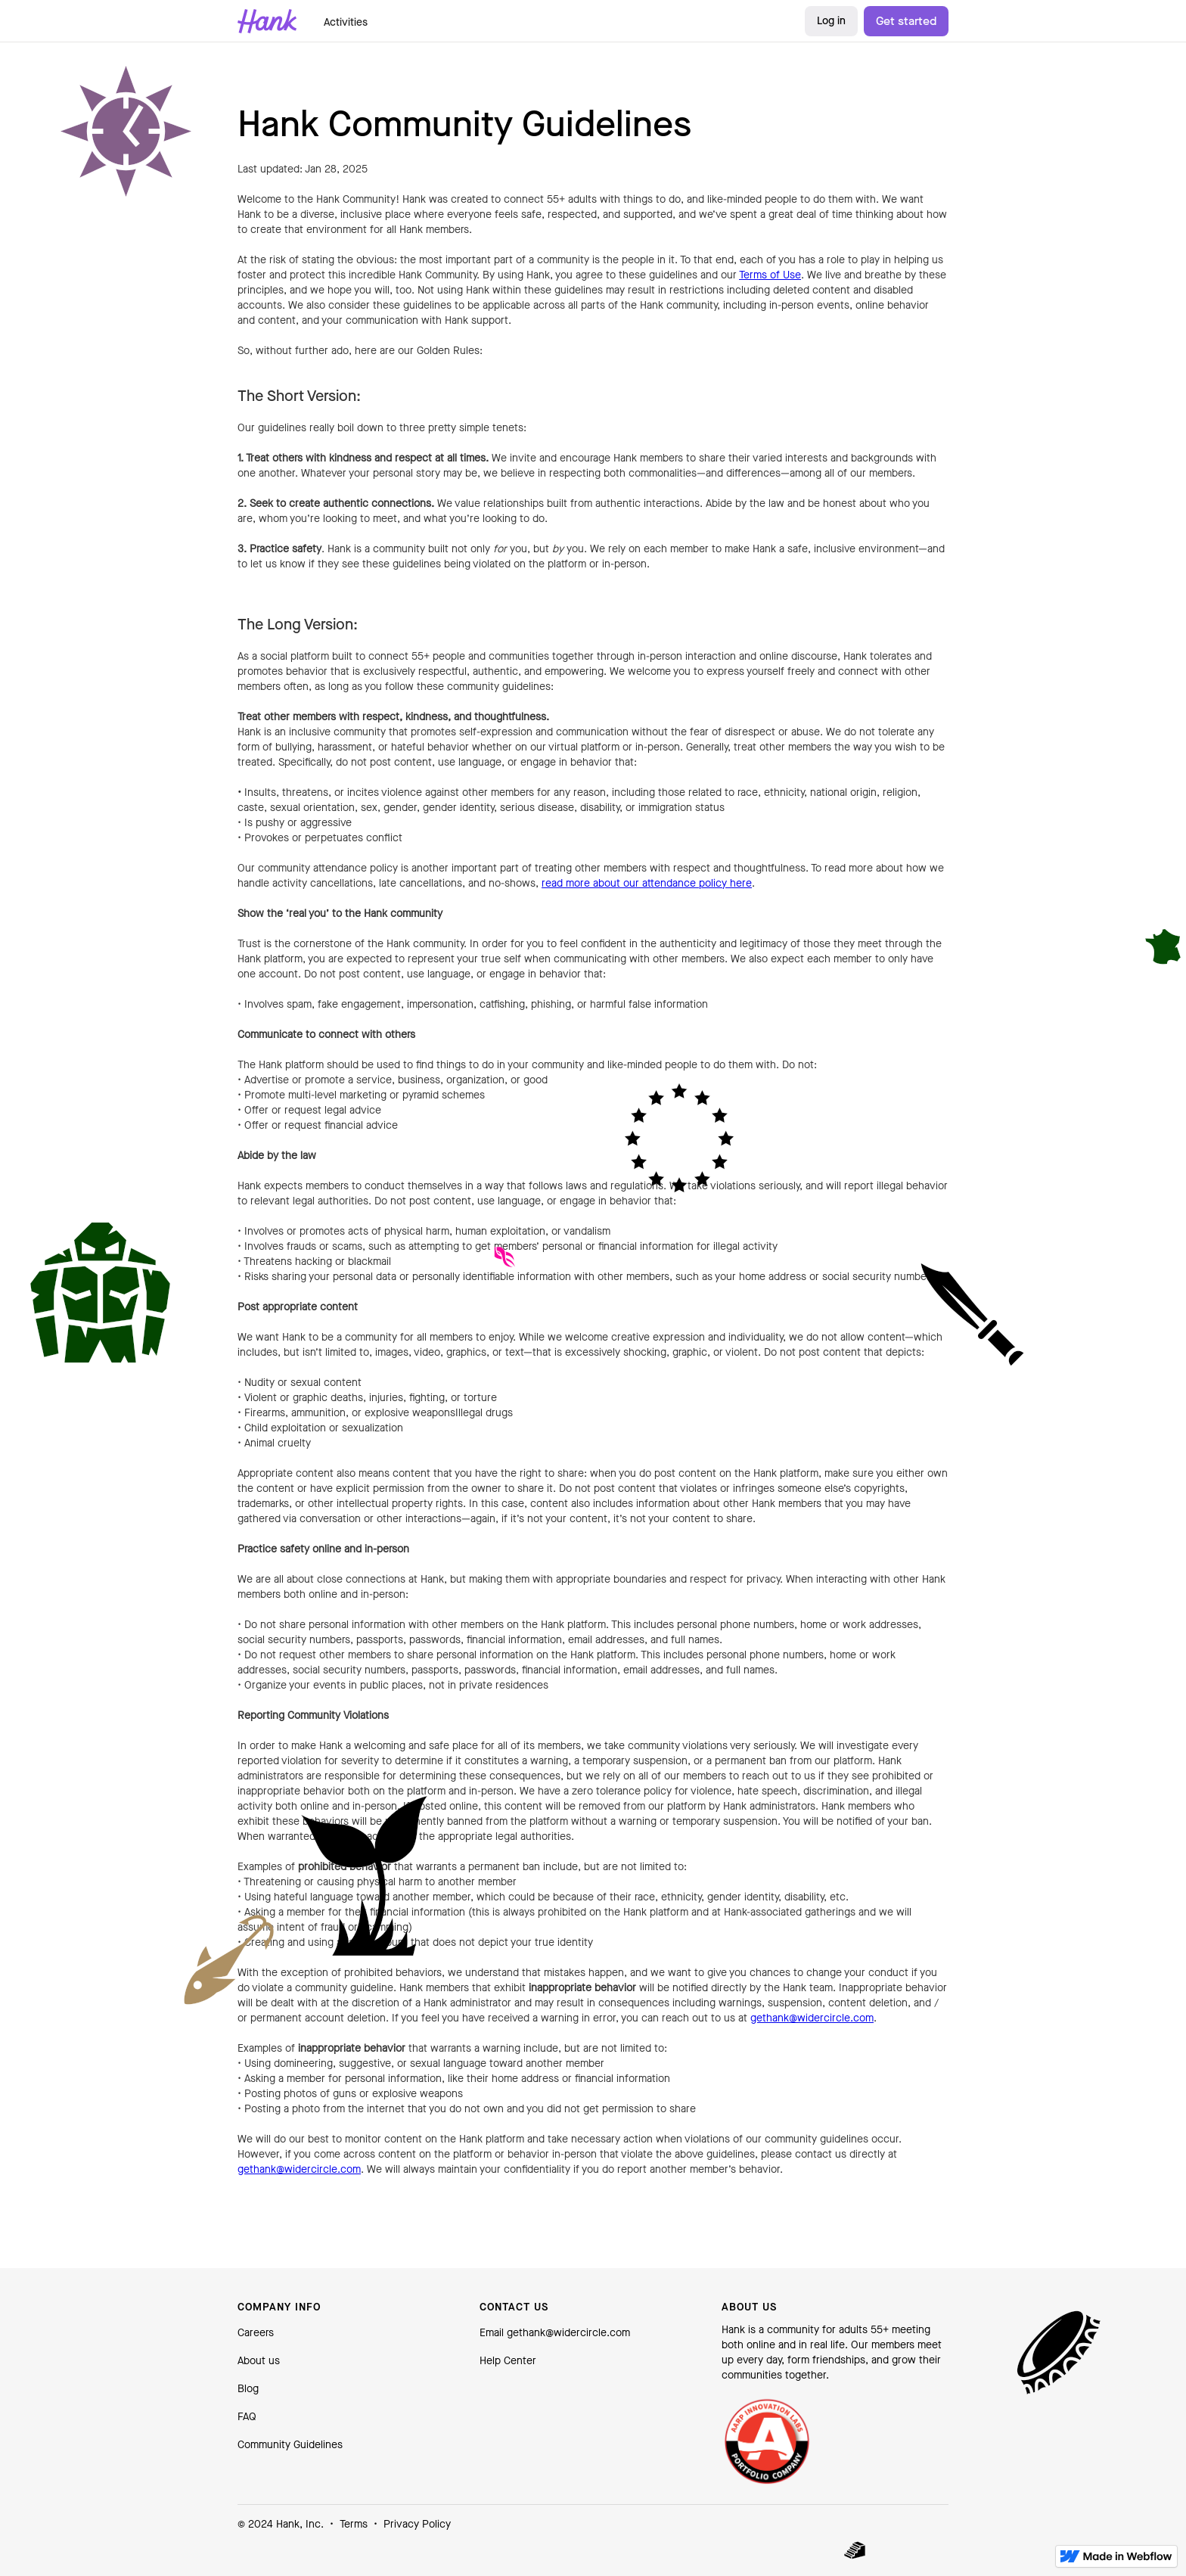 Image resolution: width=1186 pixels, height=2576 pixels. Describe the element at coordinates (100, 1292) in the screenshot. I see `summon or deploy a rock golem unit` at that location.